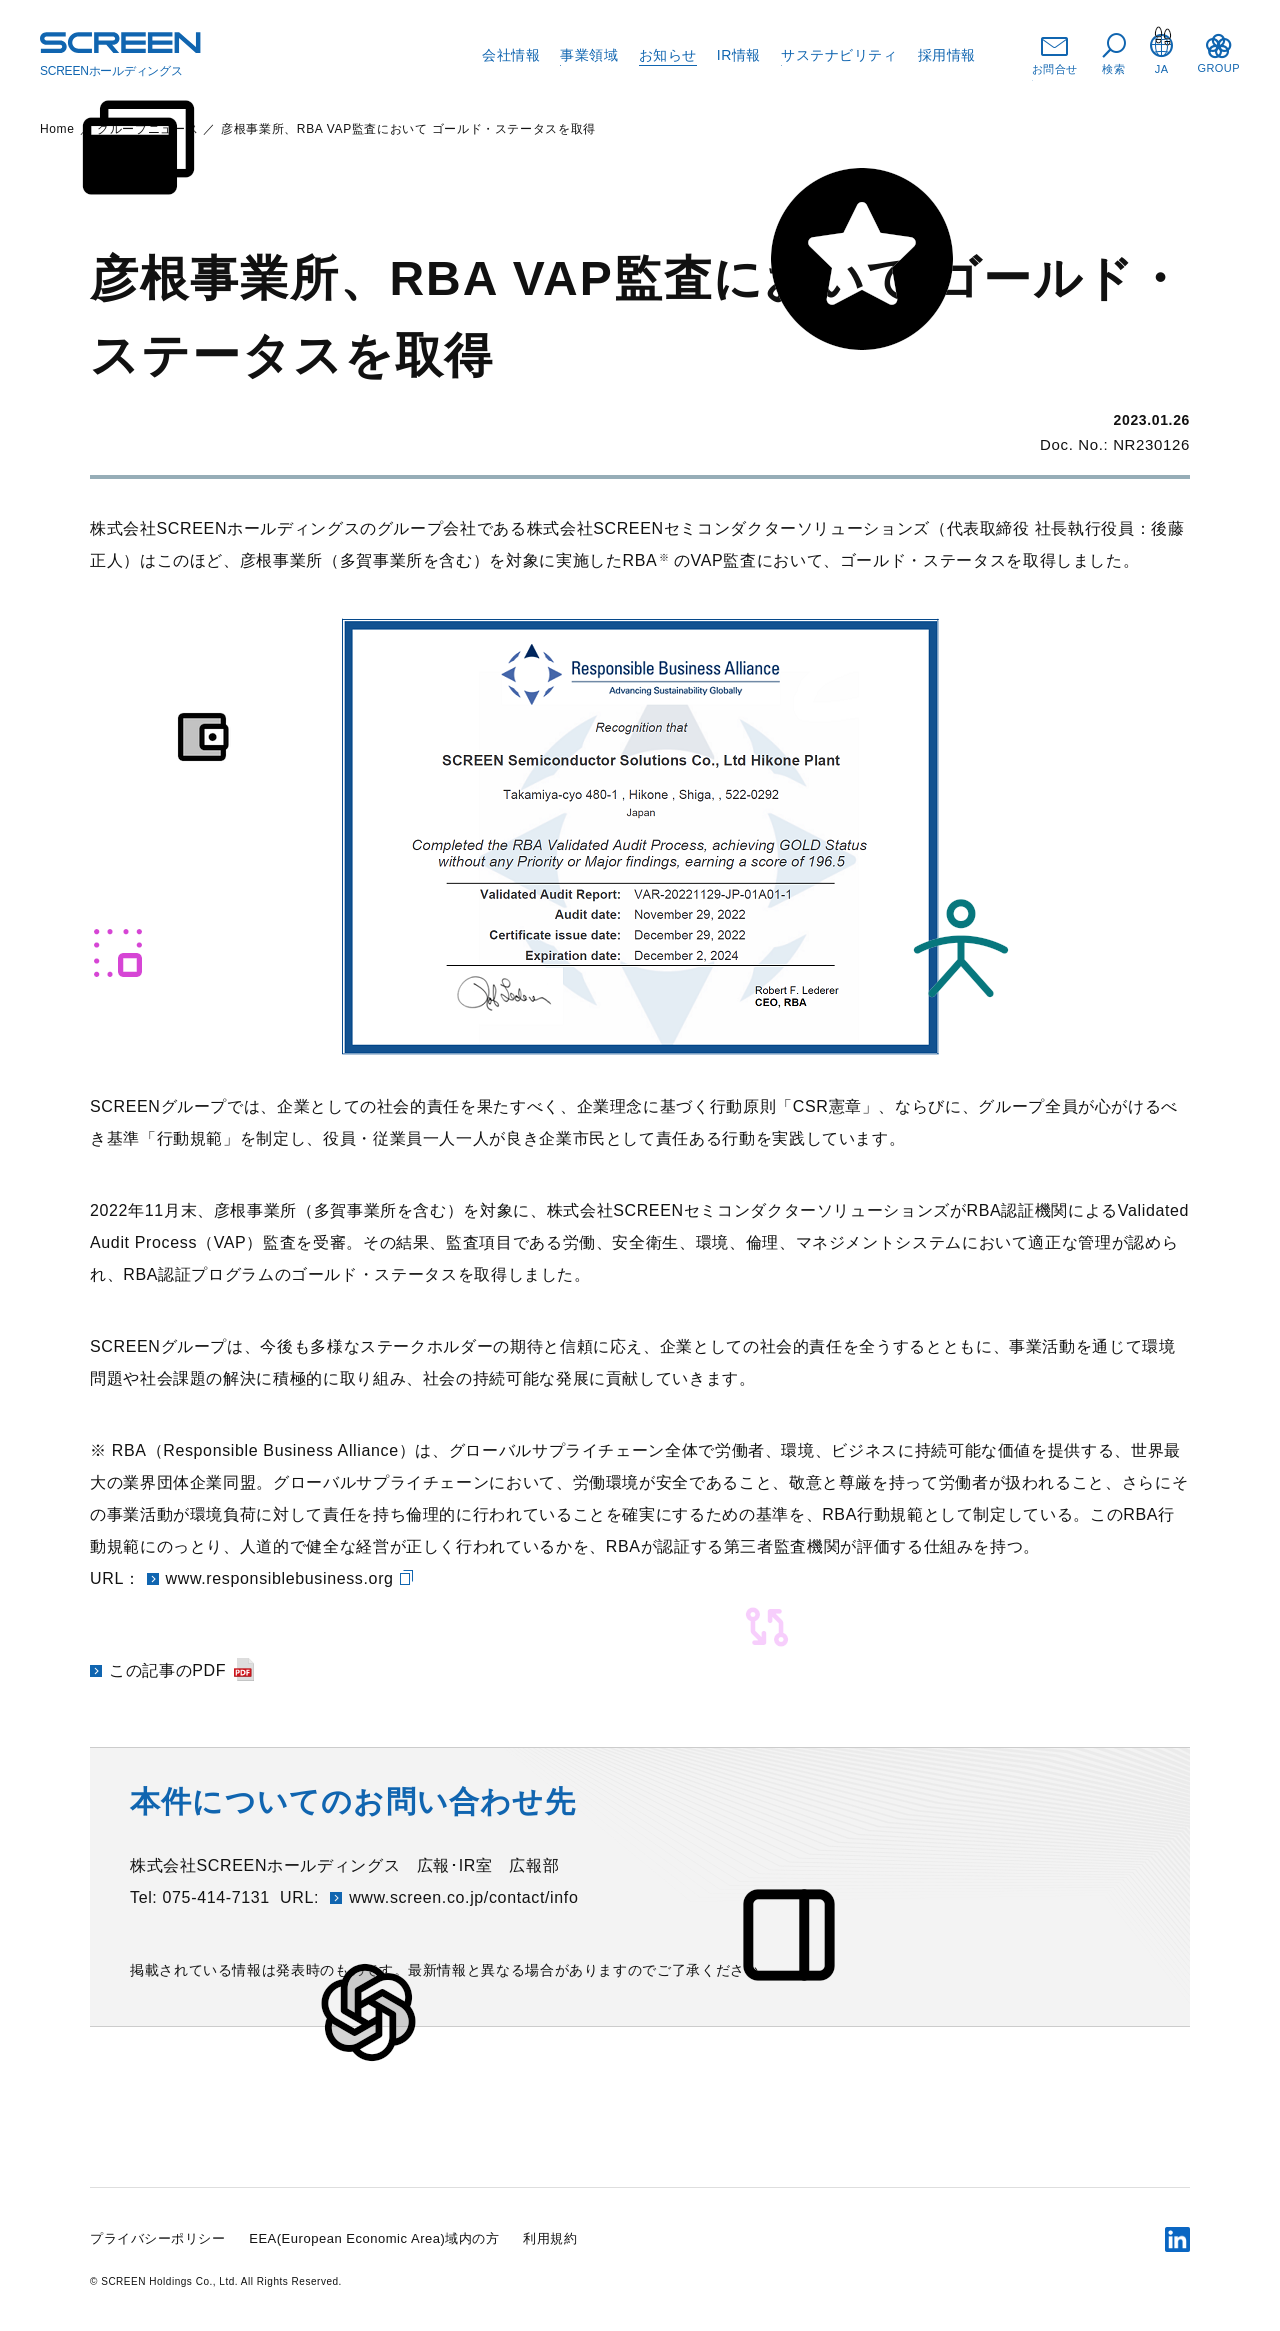 The width and height of the screenshot is (1280, 2331). What do you see at coordinates (862, 259) in the screenshot?
I see `star or favorite an item in your feed` at bounding box center [862, 259].